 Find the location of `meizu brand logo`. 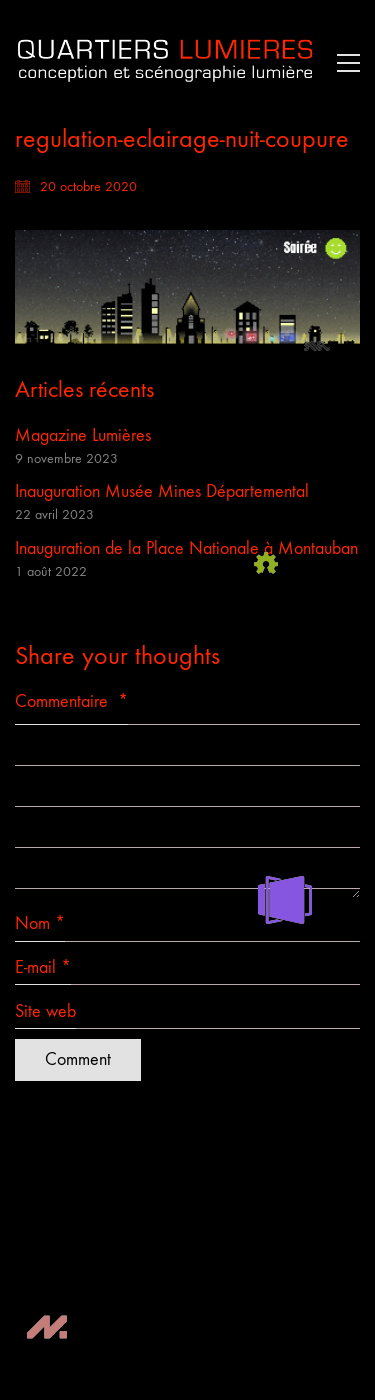

meizu brand logo is located at coordinates (47, 1327).